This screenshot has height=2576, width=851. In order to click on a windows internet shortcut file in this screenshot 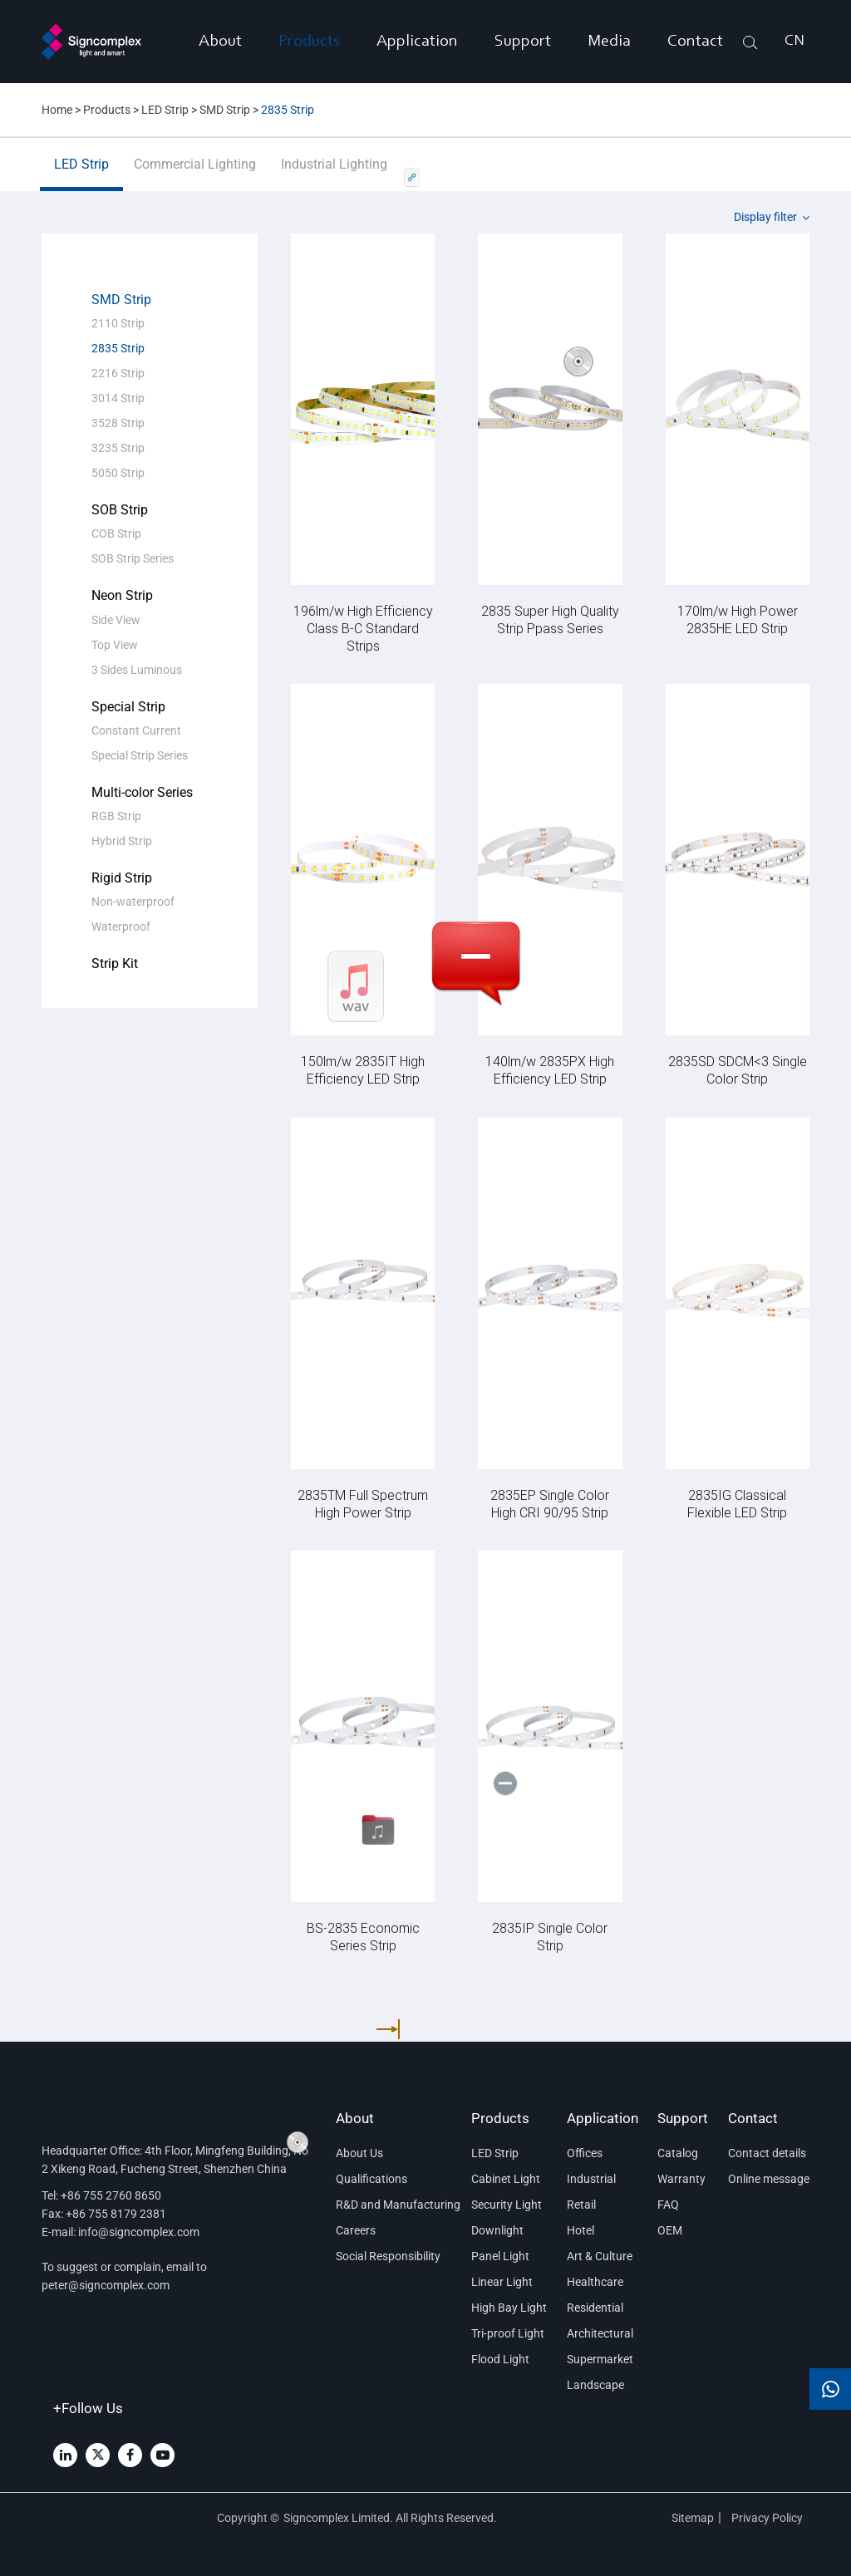, I will do `click(411, 177)`.